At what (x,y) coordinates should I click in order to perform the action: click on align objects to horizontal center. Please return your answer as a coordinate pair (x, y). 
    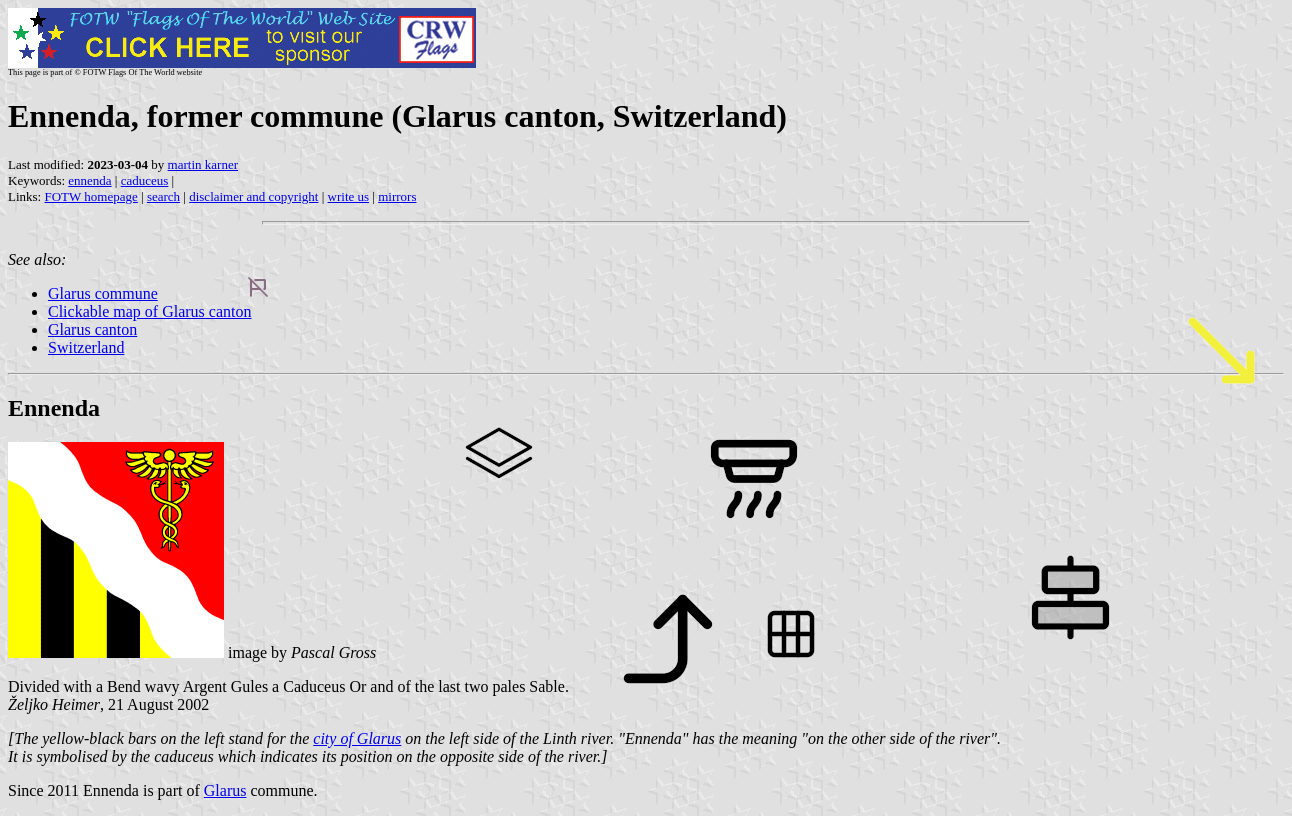
    Looking at the image, I should click on (1070, 597).